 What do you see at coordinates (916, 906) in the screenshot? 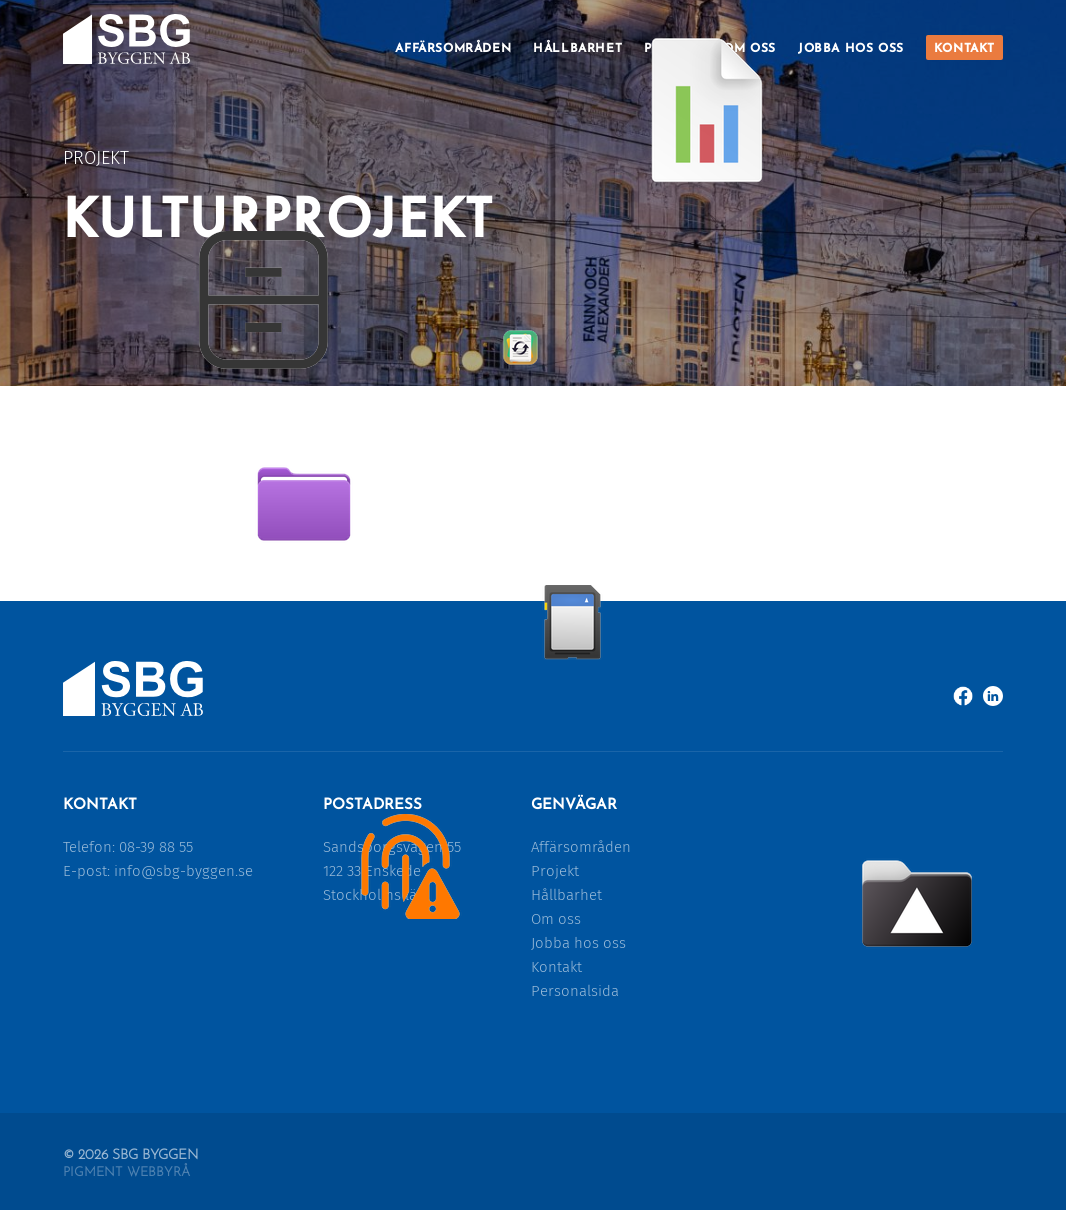
I see `open vercel project files` at bounding box center [916, 906].